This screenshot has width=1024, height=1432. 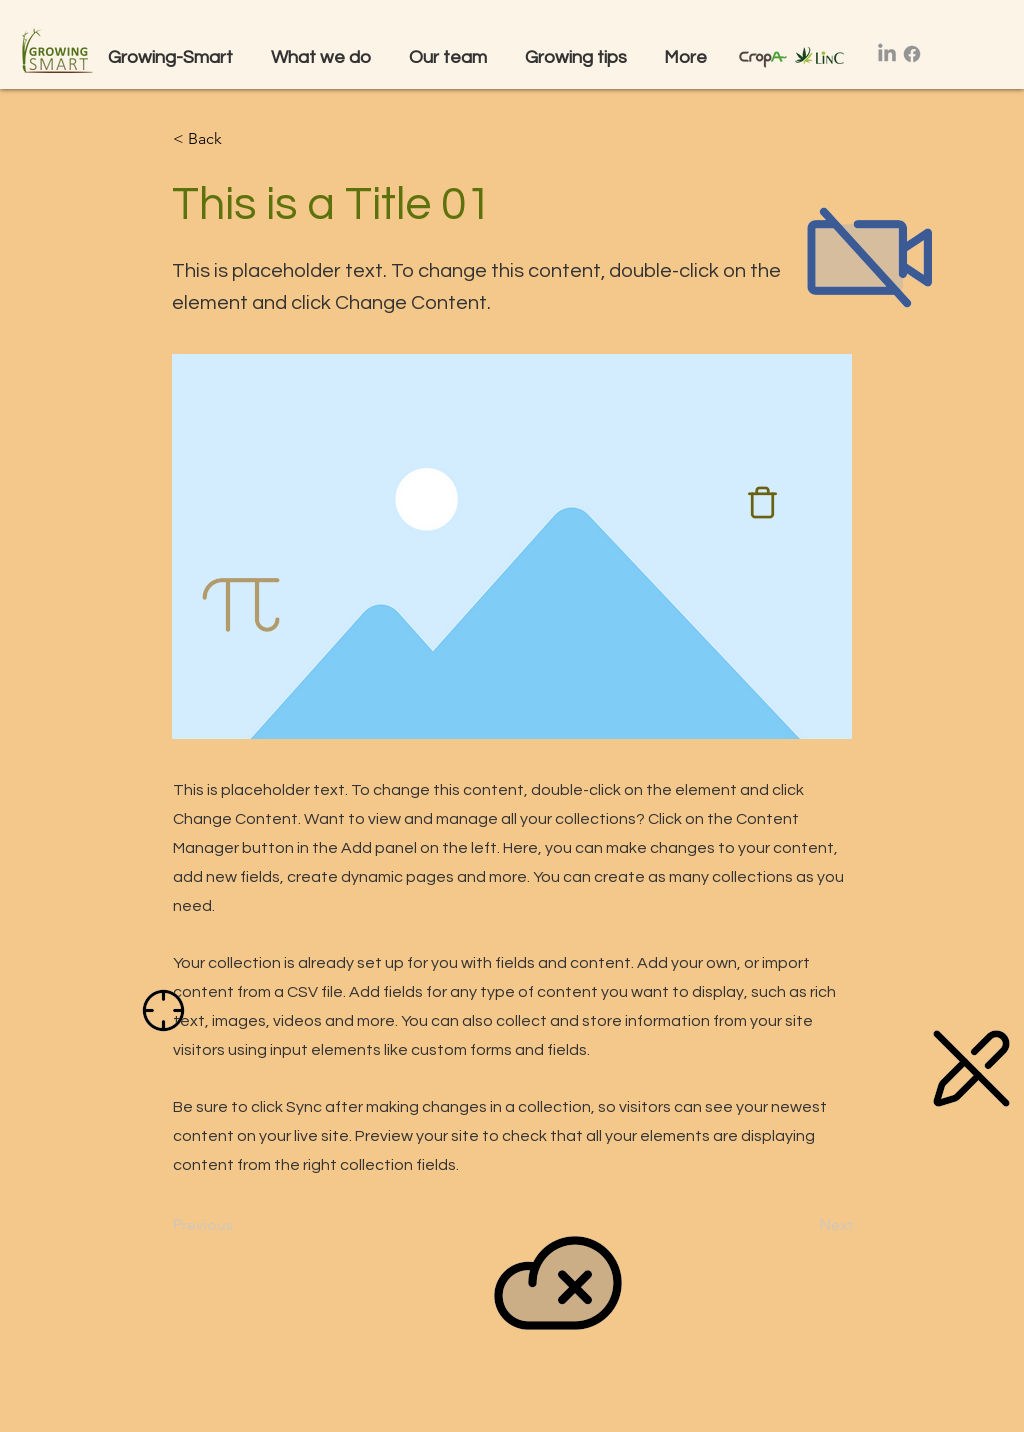 I want to click on delete selected item, so click(x=762, y=502).